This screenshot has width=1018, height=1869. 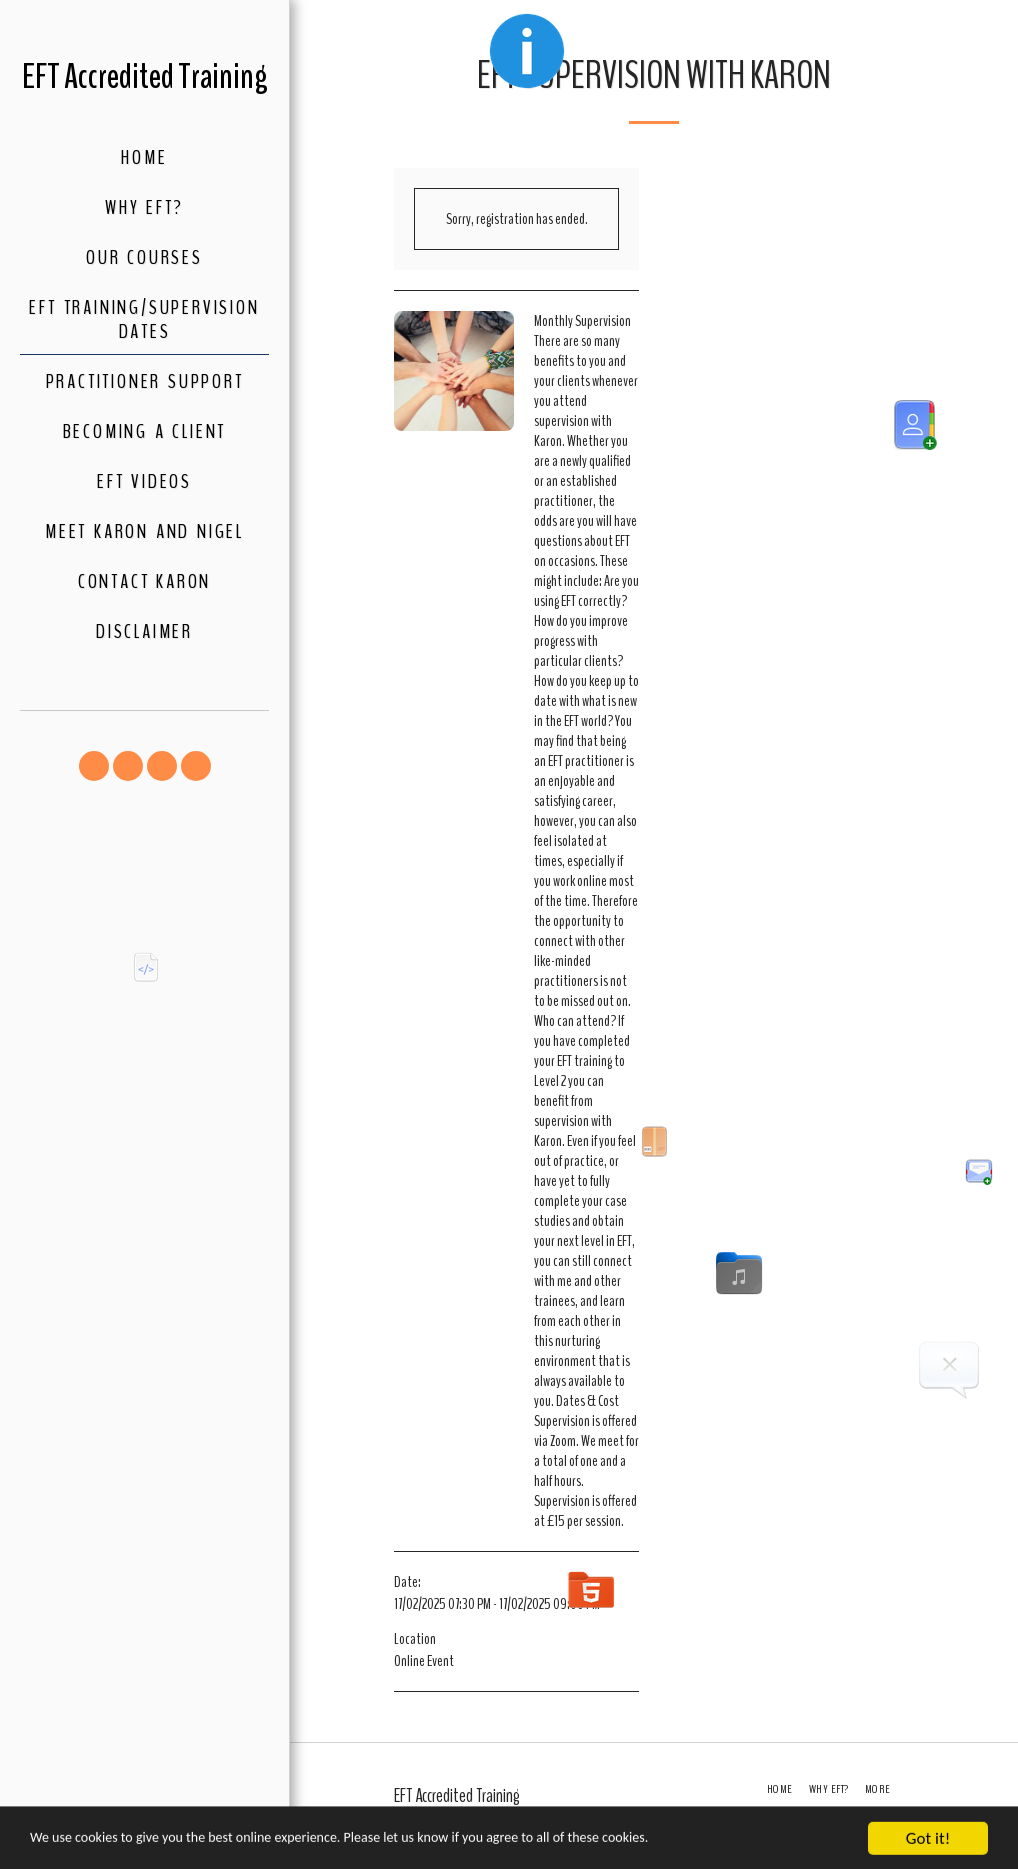 What do you see at coordinates (654, 1141) in the screenshot?
I see `install a new application or software package` at bounding box center [654, 1141].